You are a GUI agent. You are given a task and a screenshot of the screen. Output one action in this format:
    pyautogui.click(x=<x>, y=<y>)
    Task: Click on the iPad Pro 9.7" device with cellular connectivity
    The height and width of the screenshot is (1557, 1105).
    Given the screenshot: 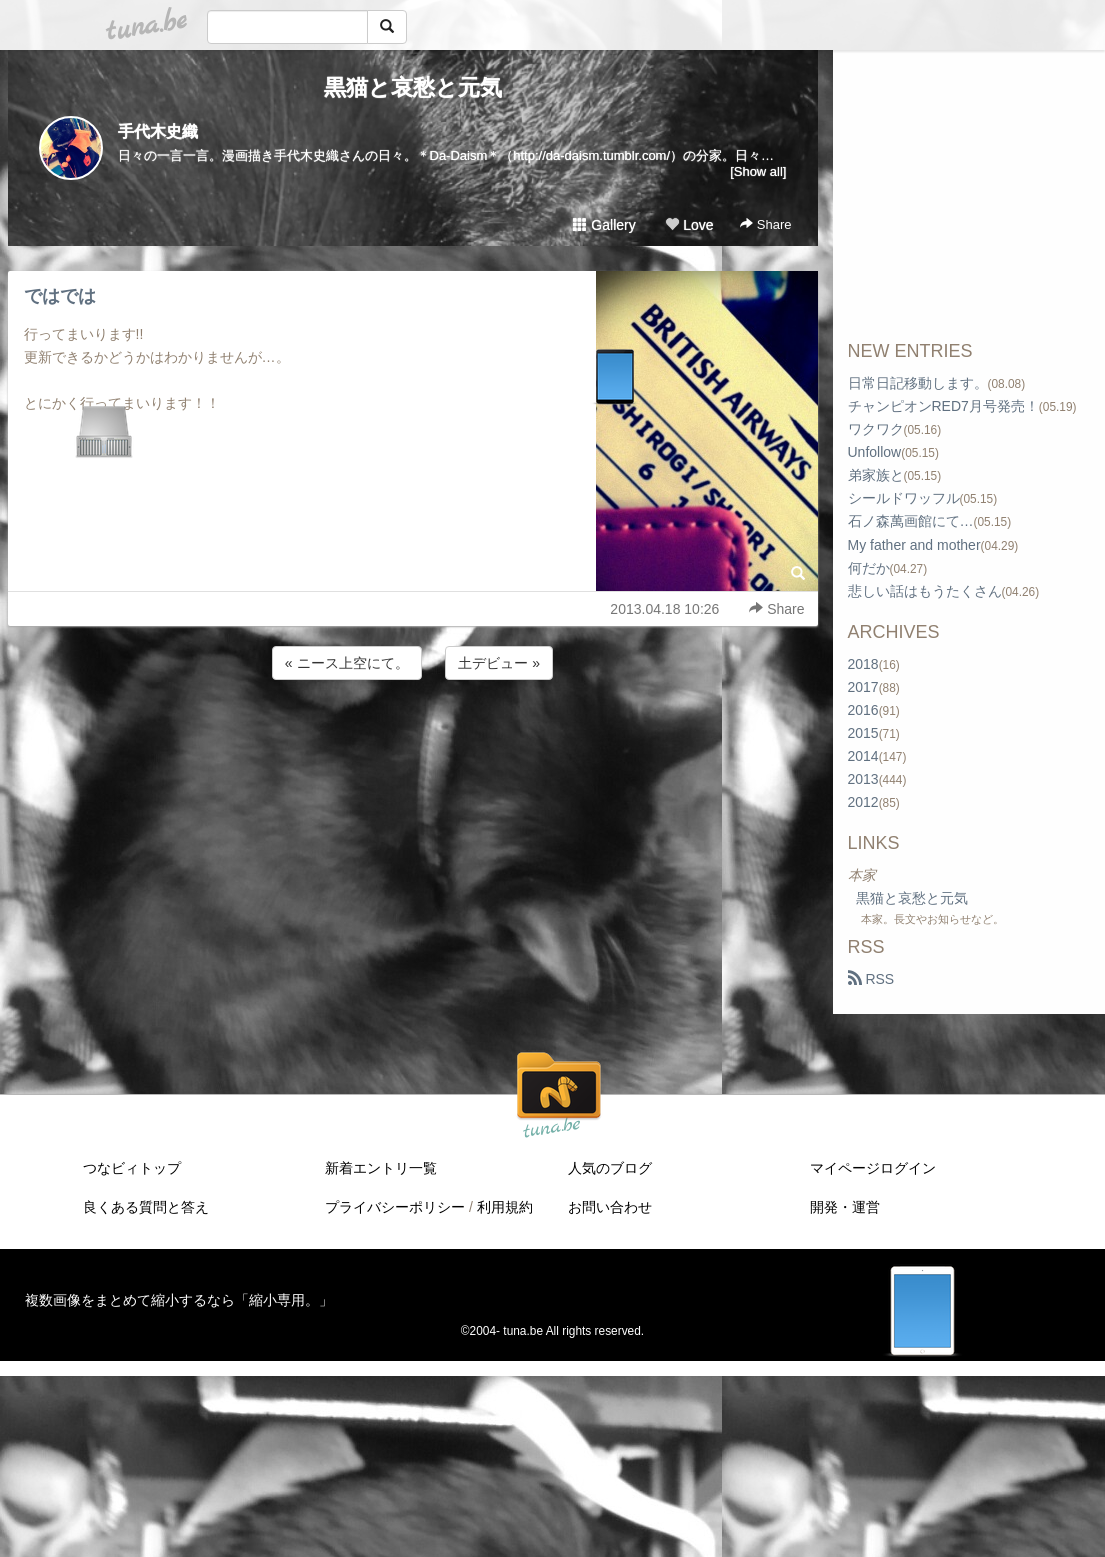 What is the action you would take?
    pyautogui.click(x=922, y=1310)
    